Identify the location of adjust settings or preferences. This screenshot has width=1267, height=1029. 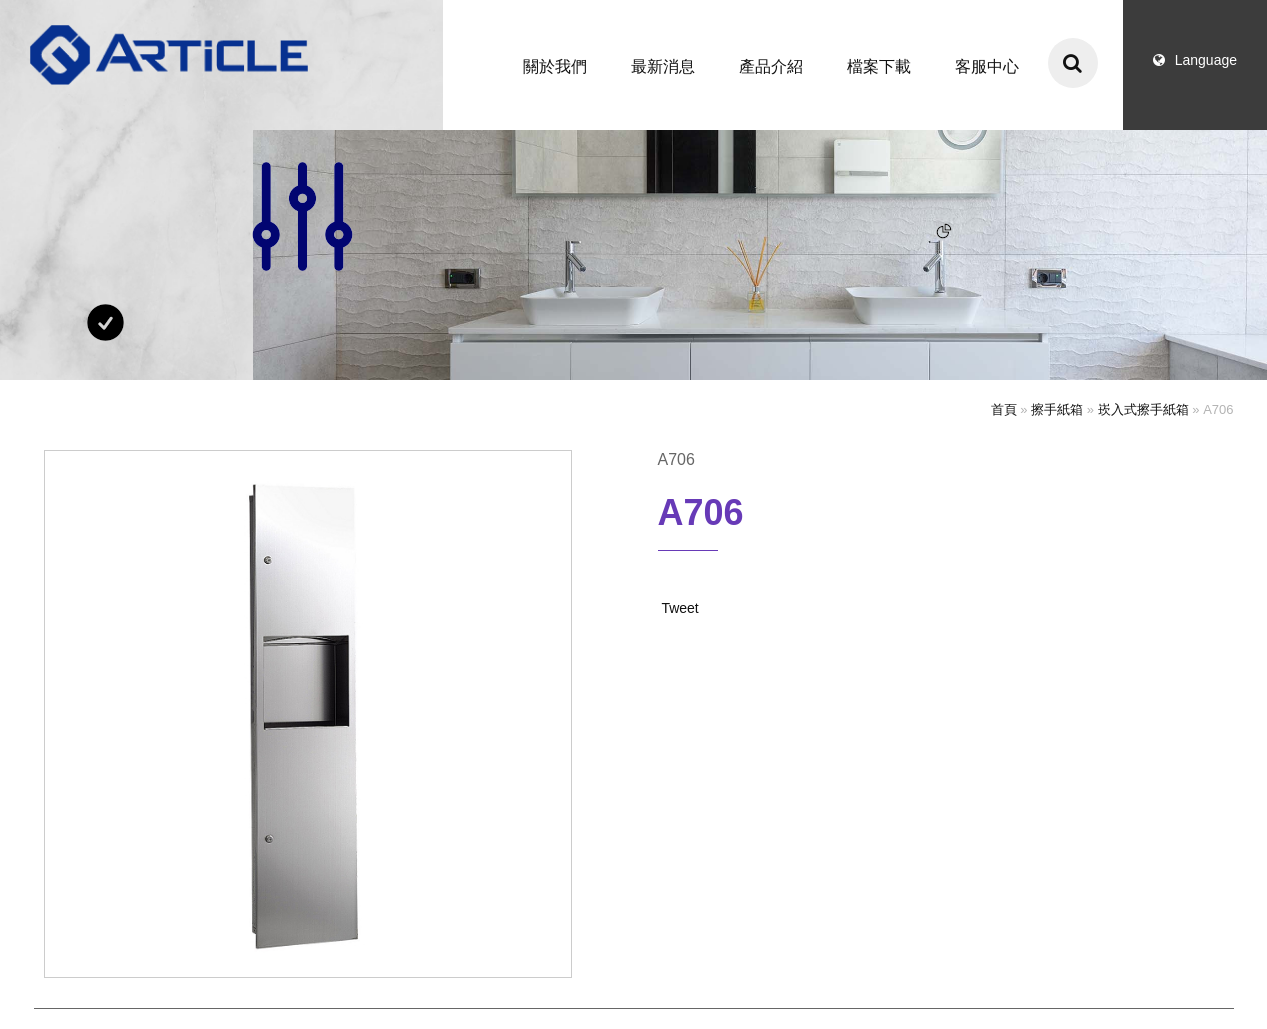
(302, 216).